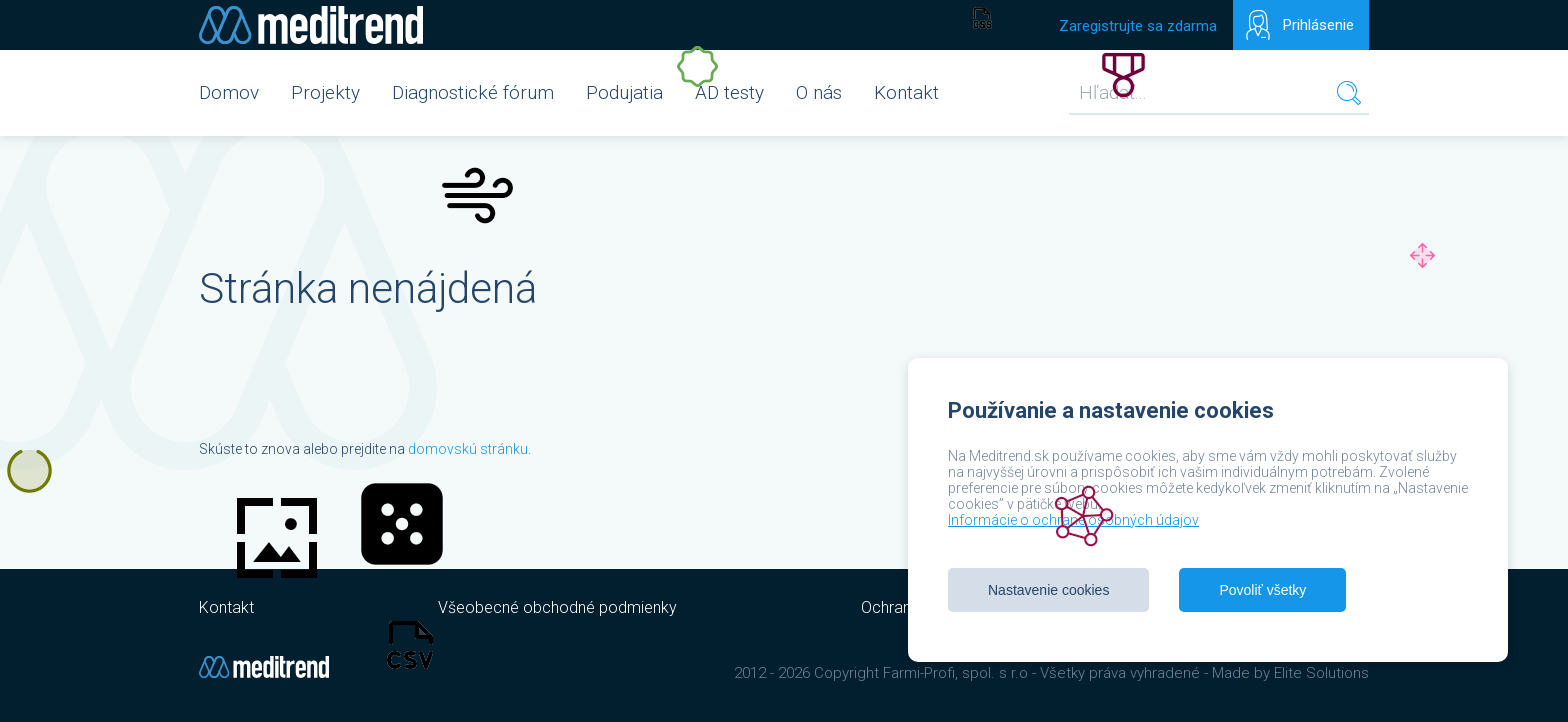 The width and height of the screenshot is (1568, 722). What do you see at coordinates (411, 647) in the screenshot?
I see `open or view a CSV file` at bounding box center [411, 647].